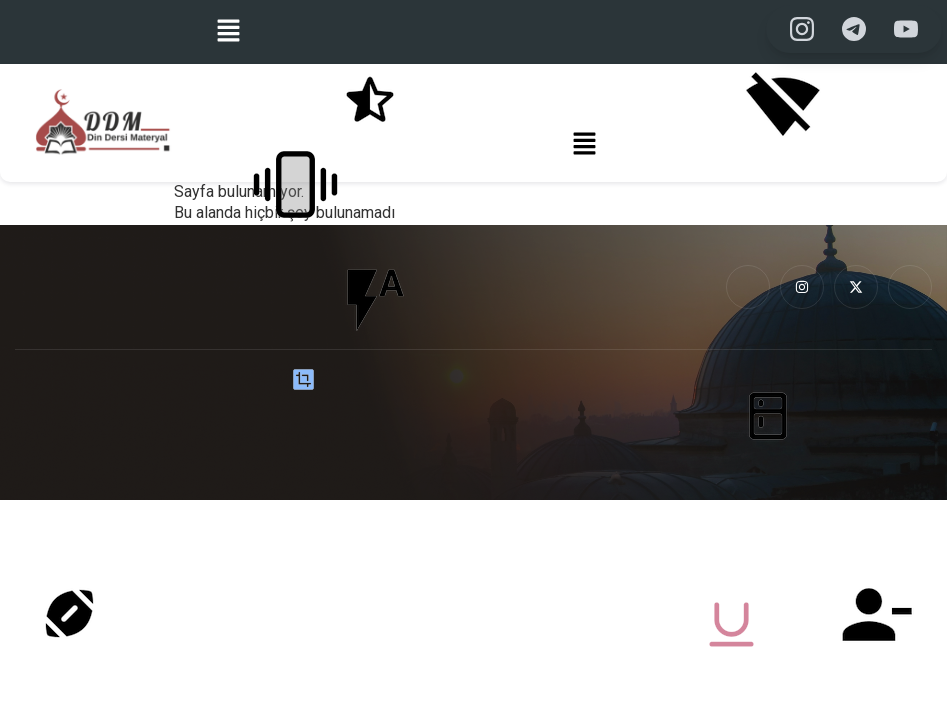  Describe the element at coordinates (69, 613) in the screenshot. I see `access sports or football content` at that location.